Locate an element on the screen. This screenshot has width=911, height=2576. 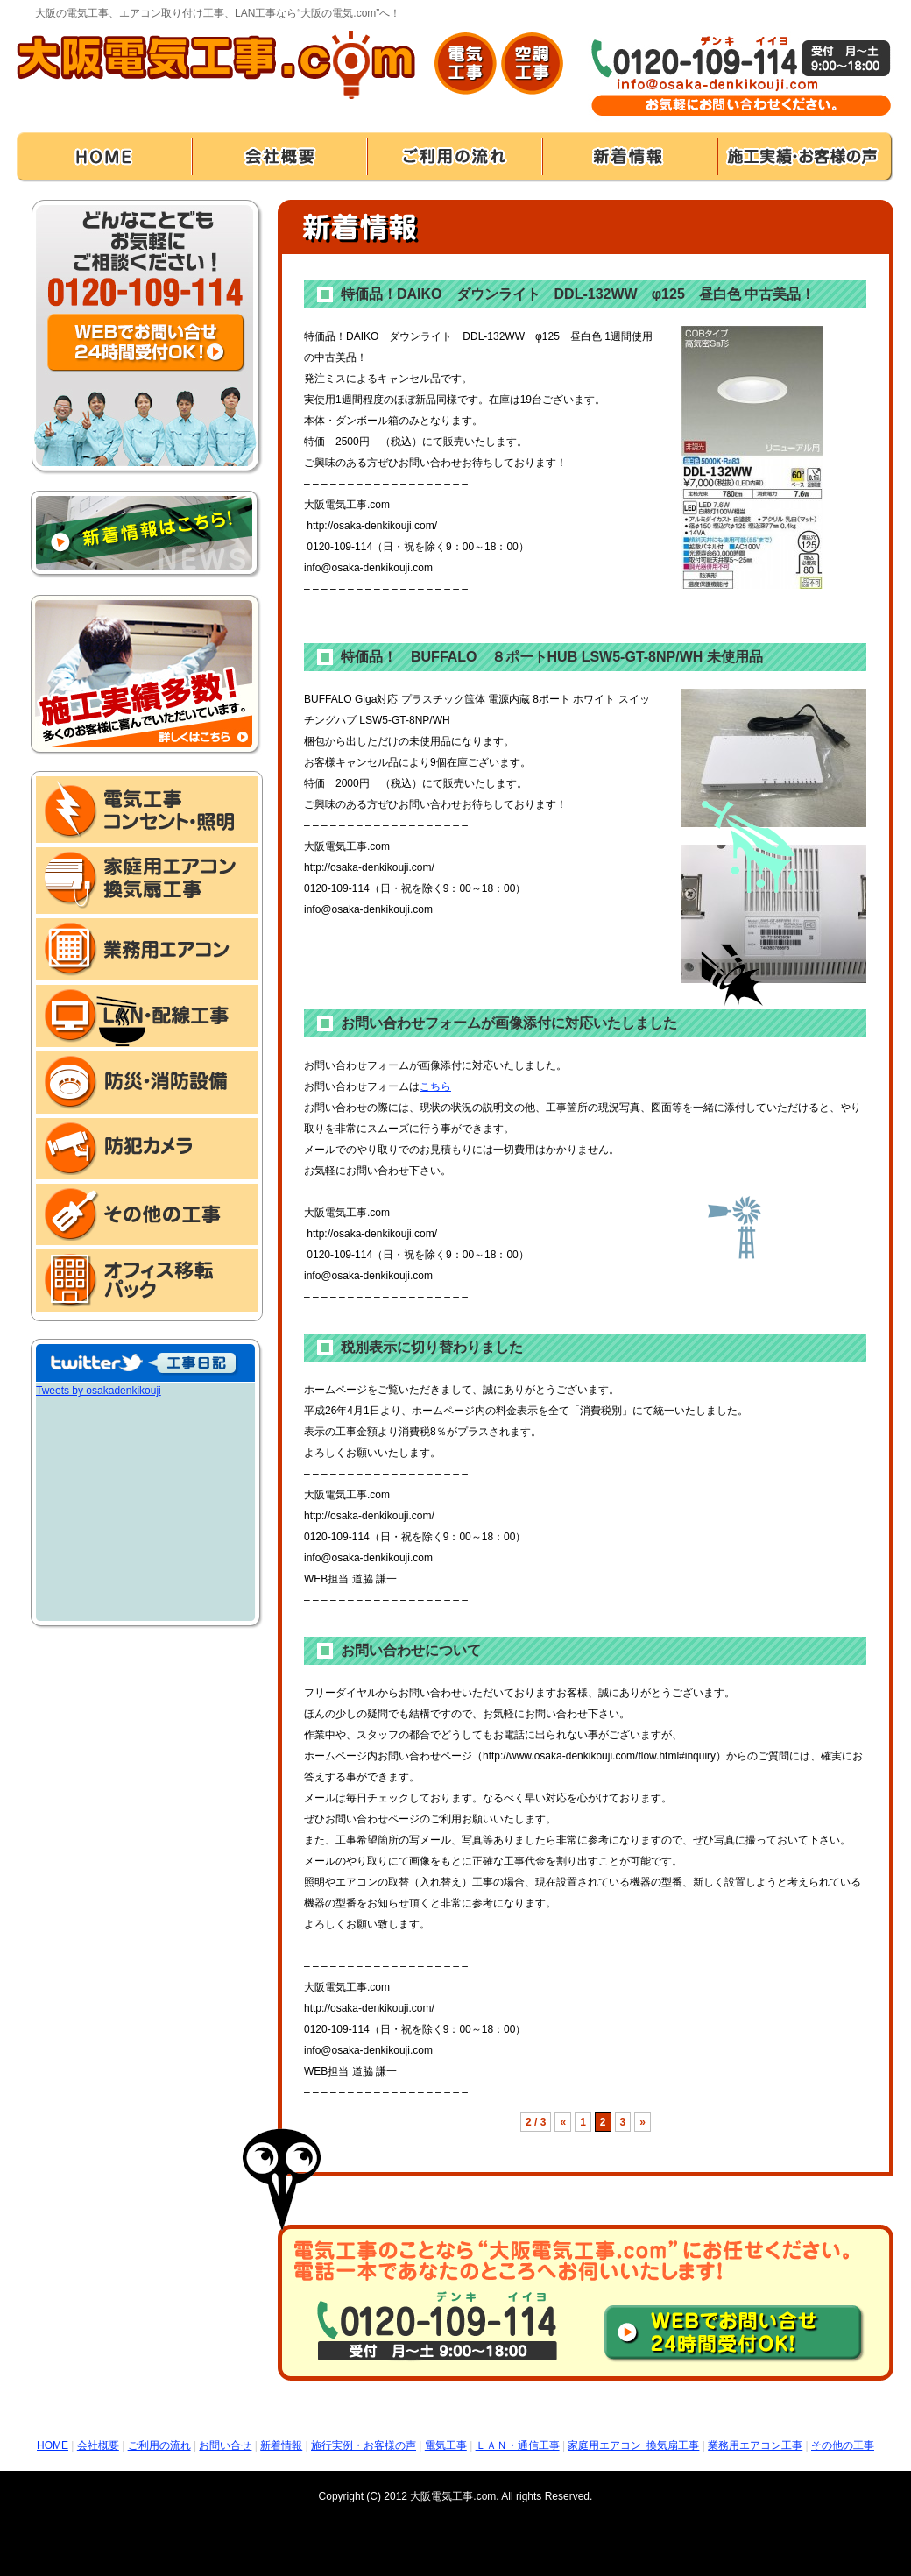
select a bird mask avatar or character is located at coordinates (282, 2179).